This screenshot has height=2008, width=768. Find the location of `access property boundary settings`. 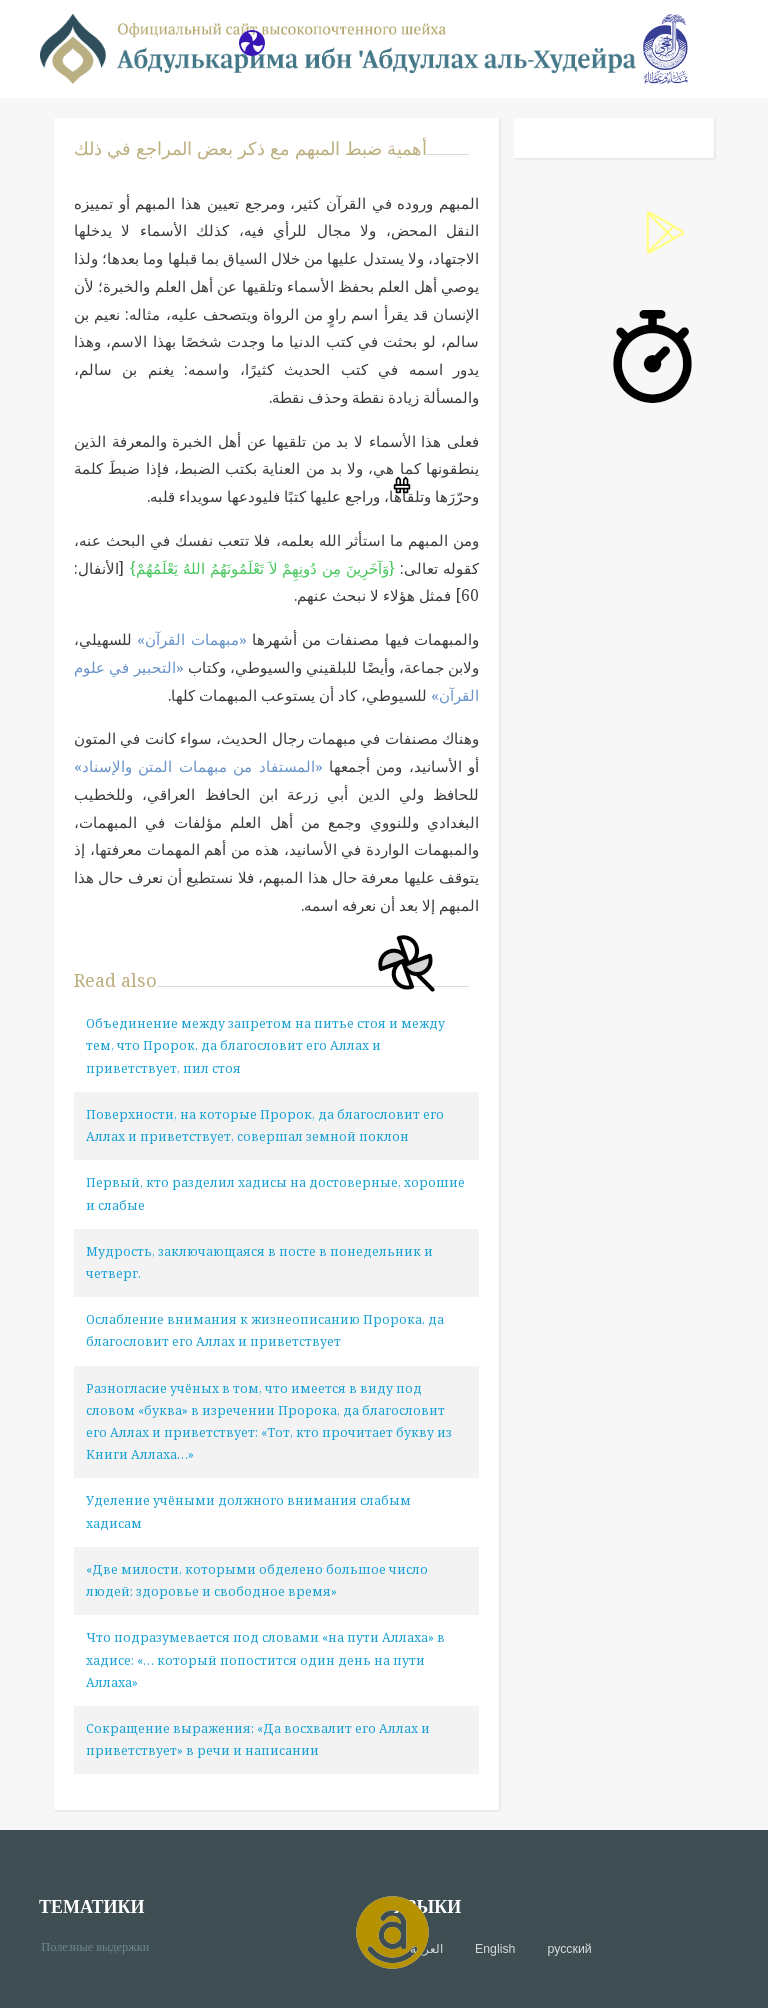

access property boundary settings is located at coordinates (402, 485).